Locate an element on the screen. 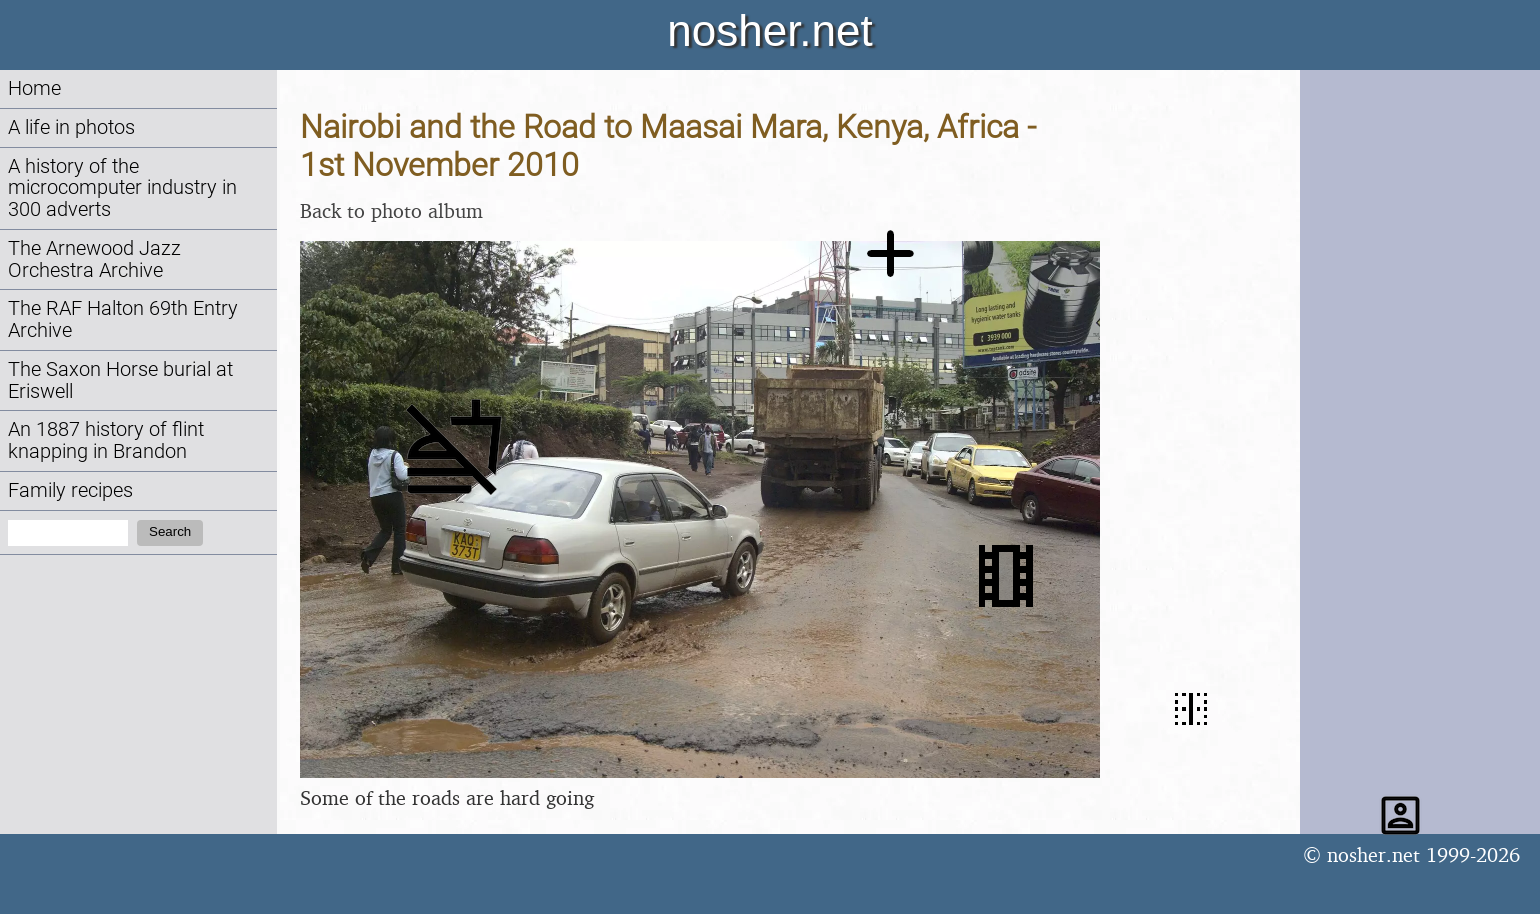 This screenshot has width=1540, height=914. indicates no food allowed in this area is located at coordinates (454, 446).